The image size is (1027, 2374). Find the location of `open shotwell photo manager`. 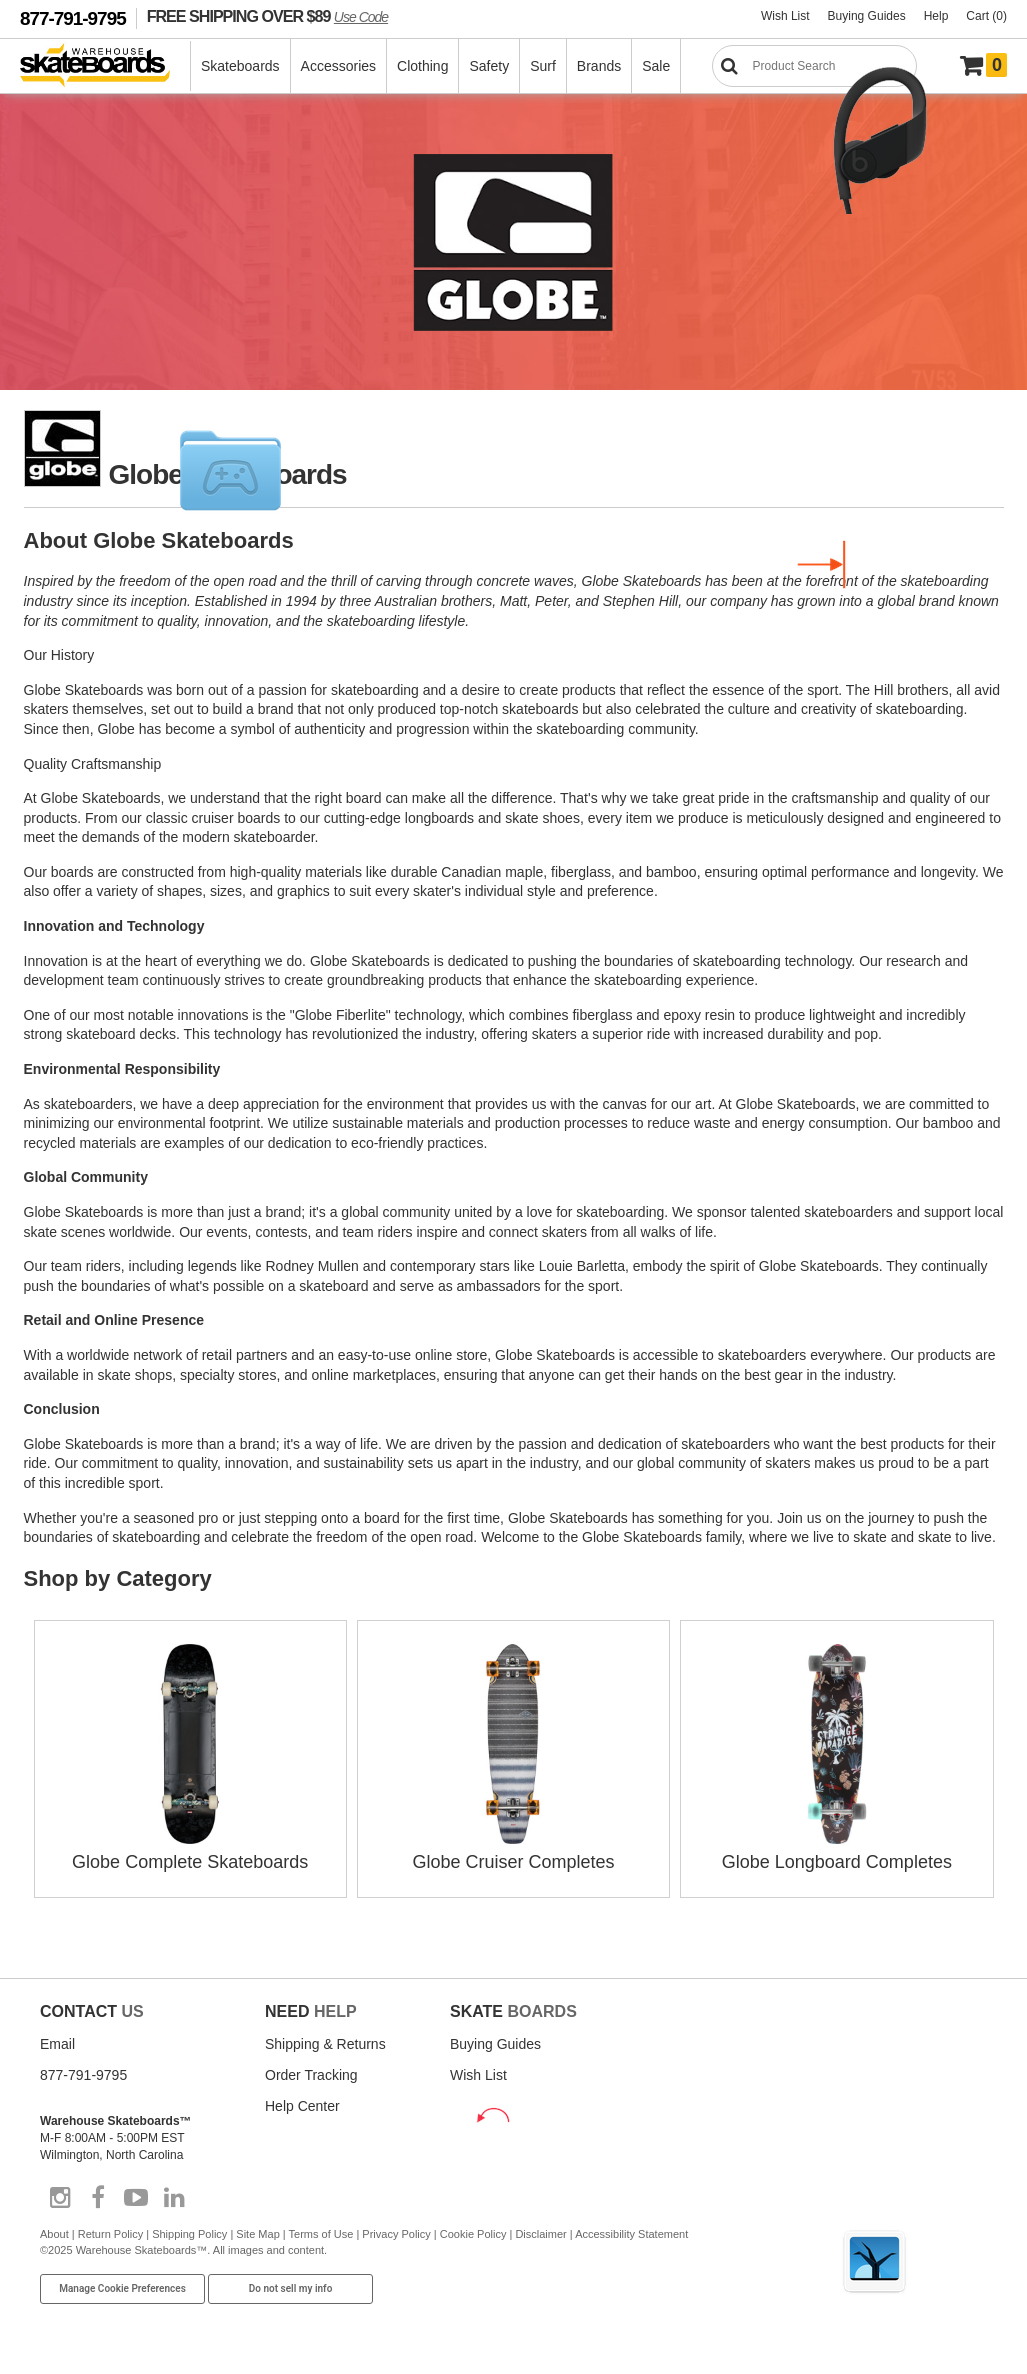

open shotwell photo manager is located at coordinates (874, 2261).